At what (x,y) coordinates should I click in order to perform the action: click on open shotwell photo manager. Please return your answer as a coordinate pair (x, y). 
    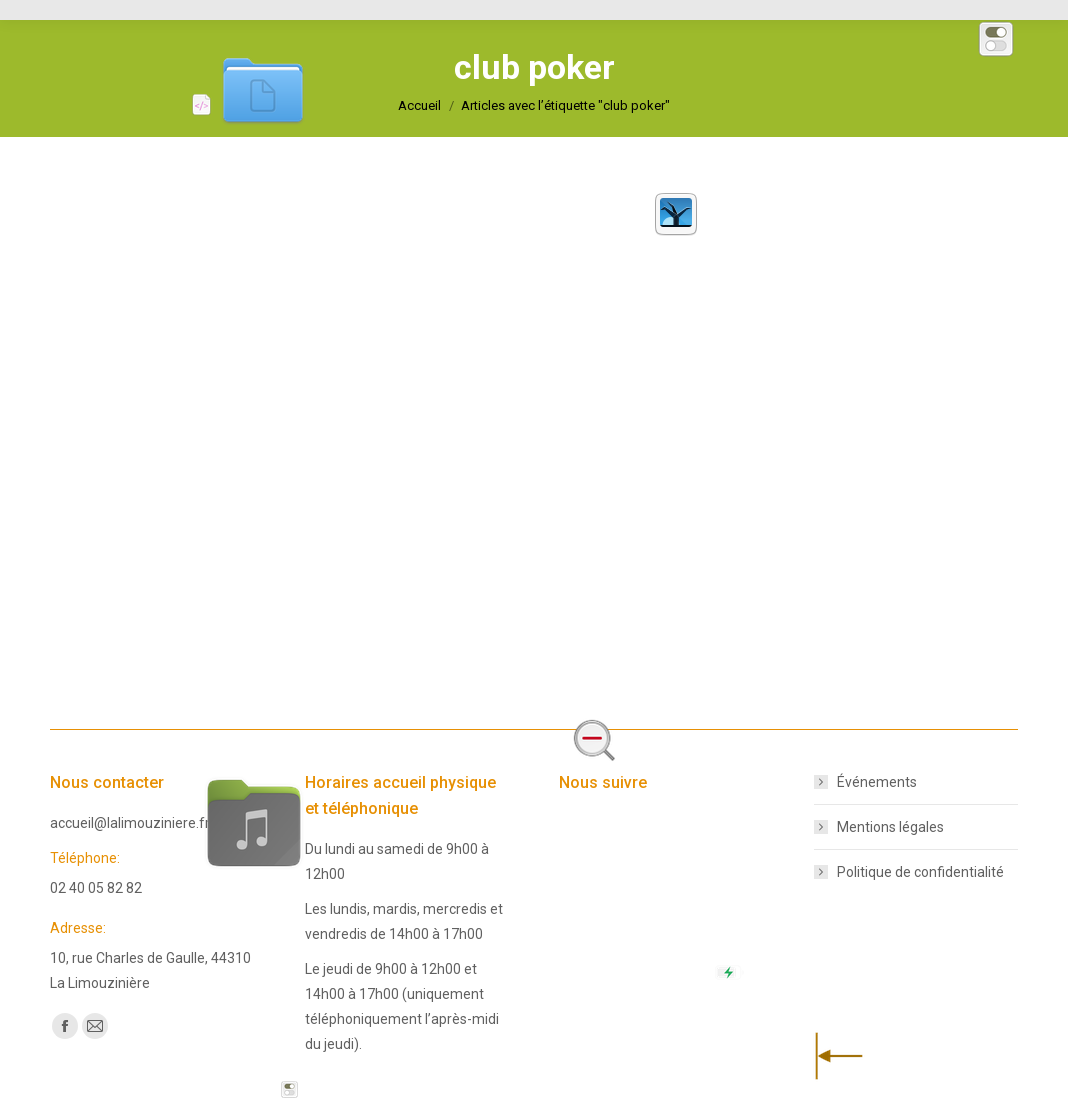
    Looking at the image, I should click on (676, 214).